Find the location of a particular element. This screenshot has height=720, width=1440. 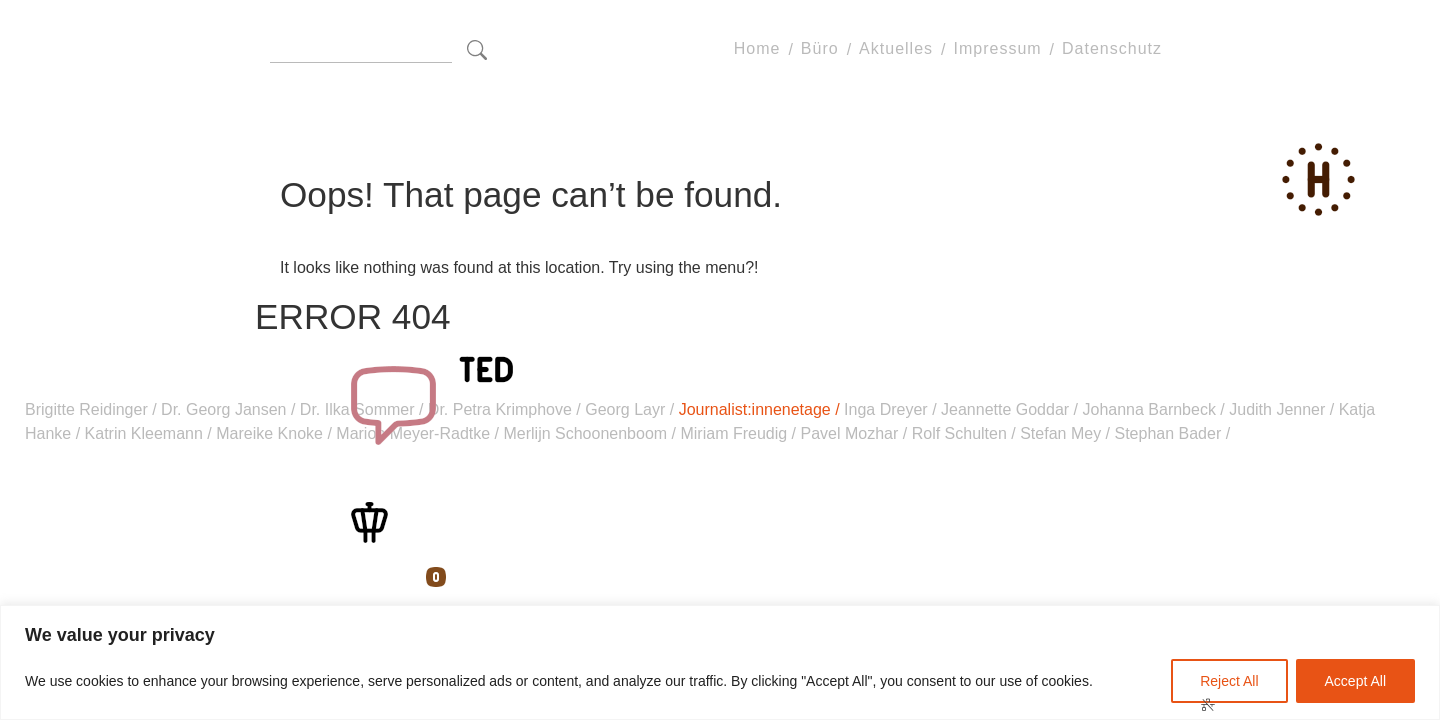

indicates a pending or in-progress hospital/health service is located at coordinates (1318, 179).